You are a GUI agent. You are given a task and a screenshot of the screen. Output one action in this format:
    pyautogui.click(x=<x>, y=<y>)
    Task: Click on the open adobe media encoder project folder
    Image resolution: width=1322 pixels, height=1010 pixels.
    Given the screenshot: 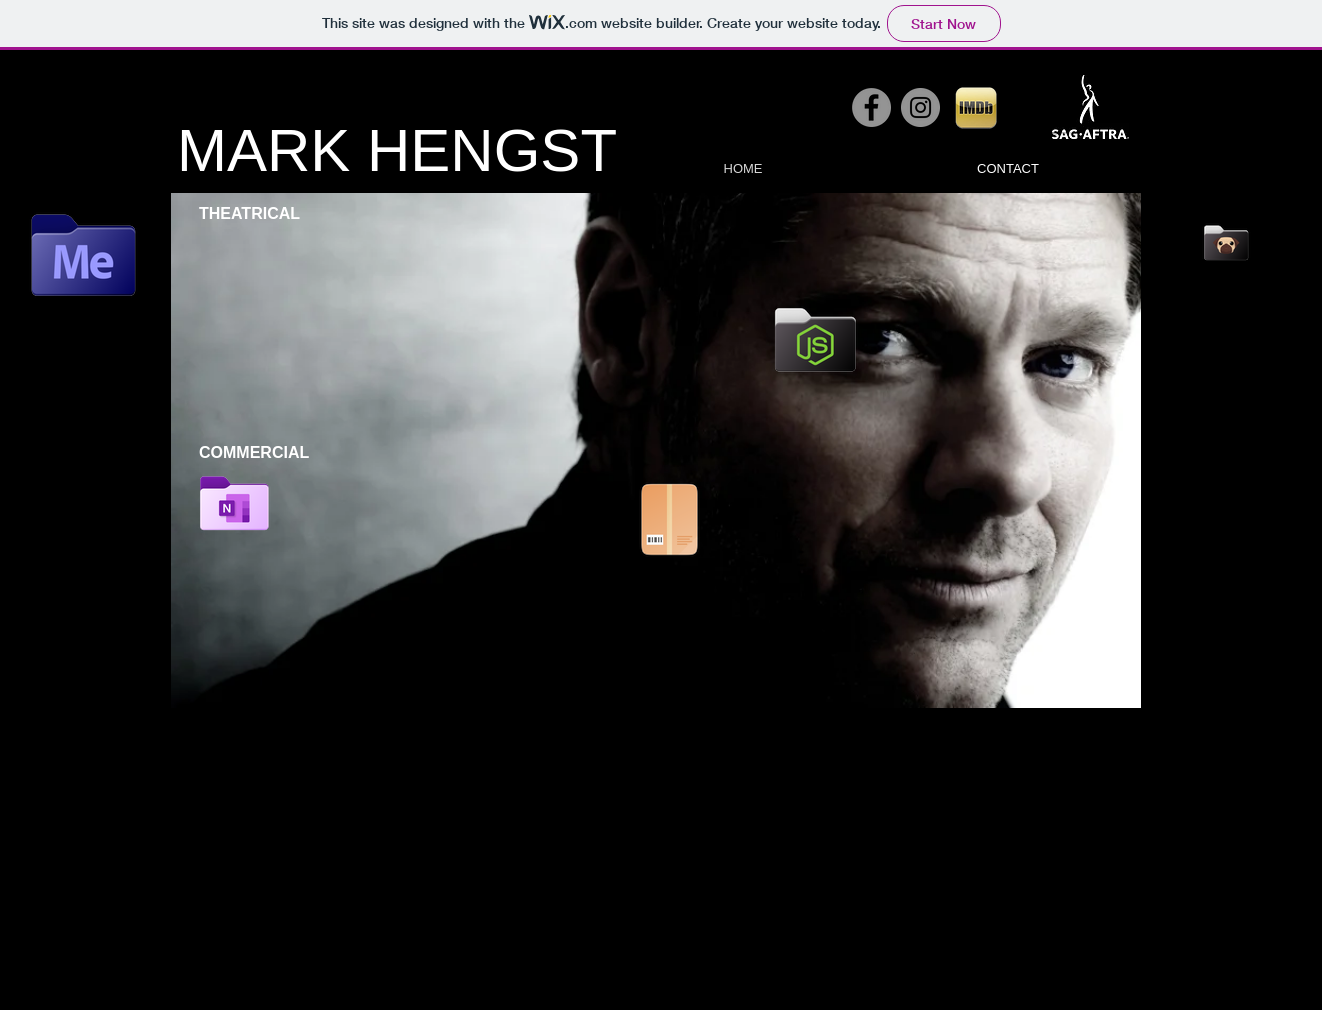 What is the action you would take?
    pyautogui.click(x=83, y=258)
    